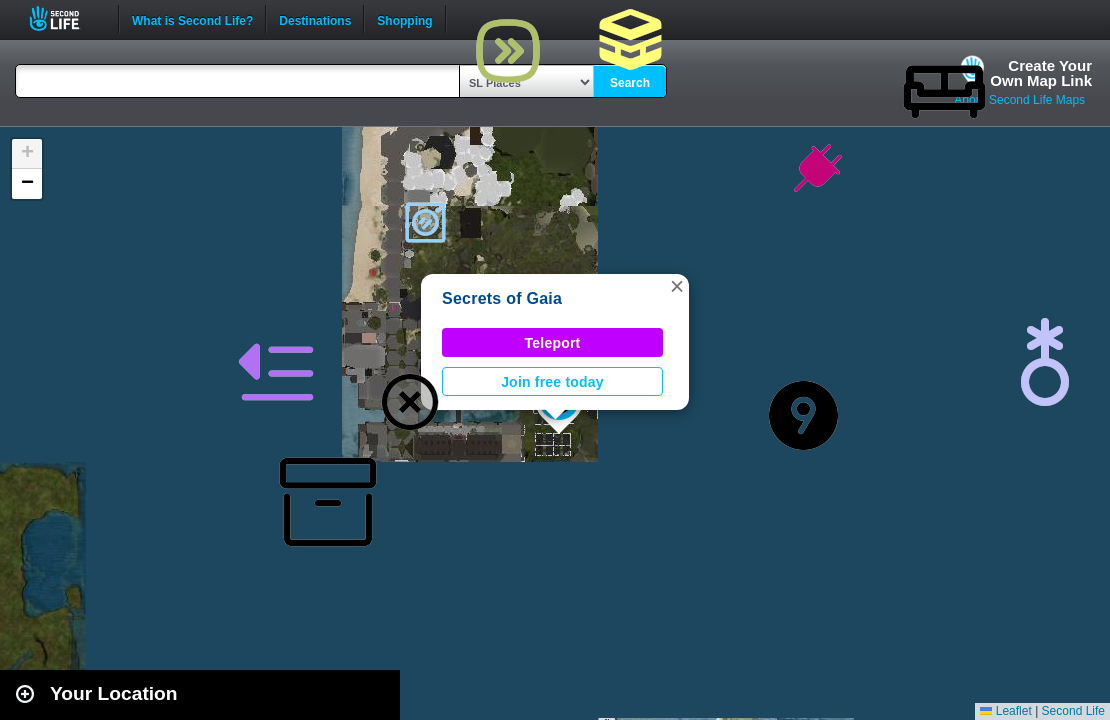 The image size is (1110, 720). What do you see at coordinates (1045, 362) in the screenshot?
I see `indicates non-binary gender identity option` at bounding box center [1045, 362].